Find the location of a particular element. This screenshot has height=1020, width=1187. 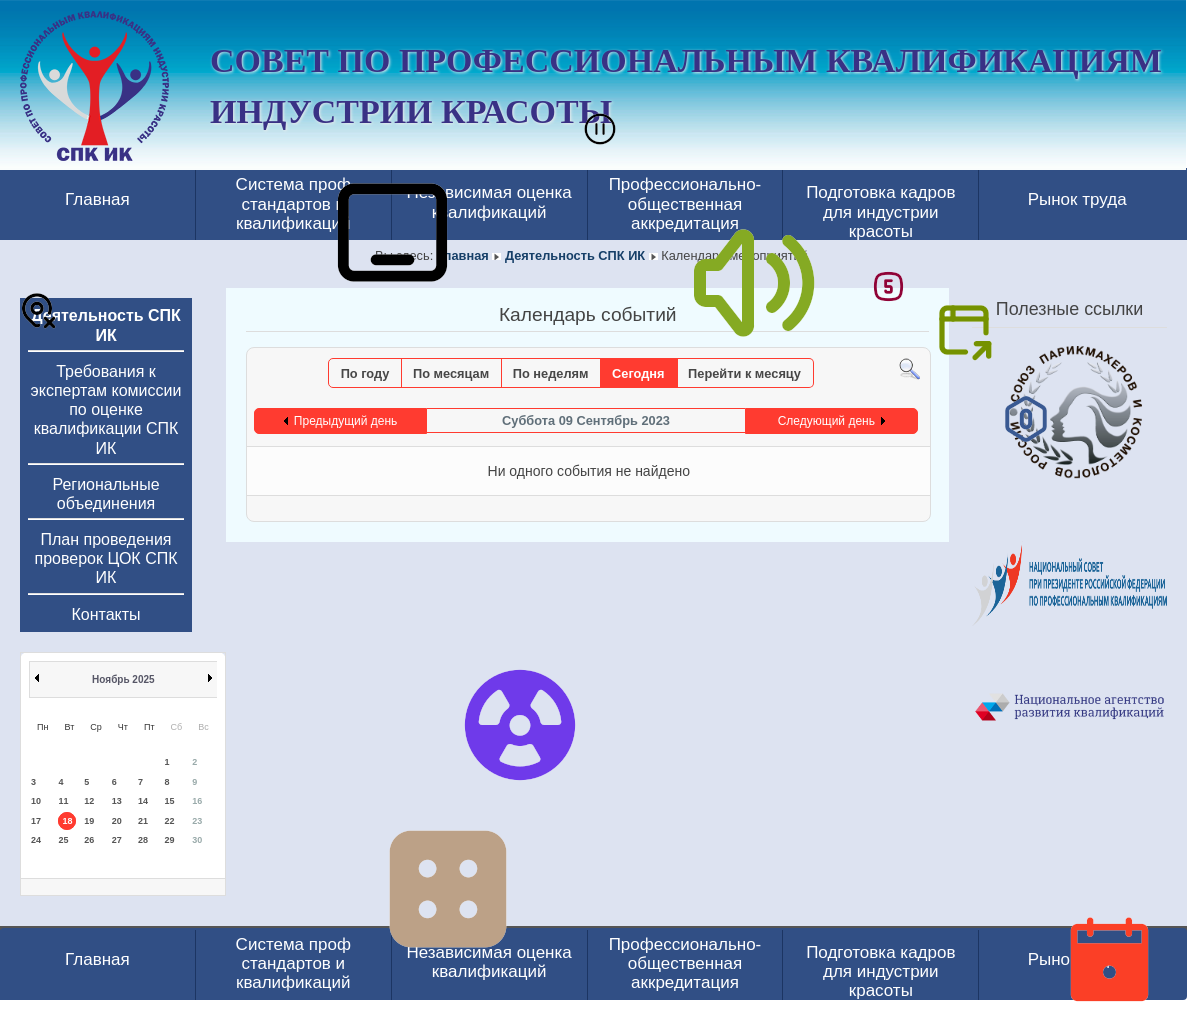

switch to landscape mode is located at coordinates (392, 232).